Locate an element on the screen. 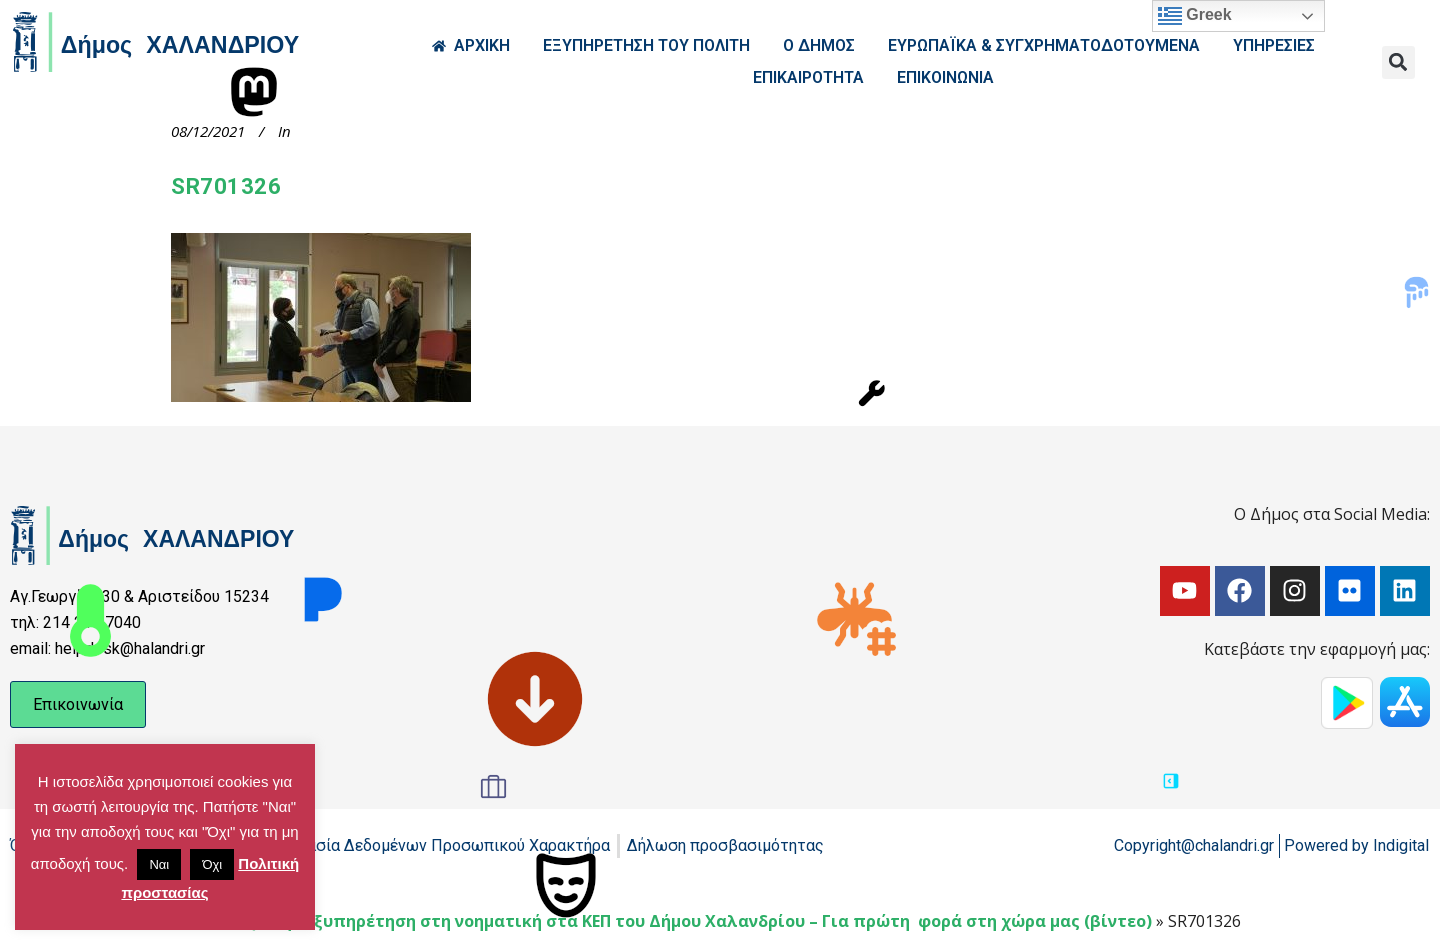 The image size is (1440, 945). open Pandora music streaming app is located at coordinates (323, 599).